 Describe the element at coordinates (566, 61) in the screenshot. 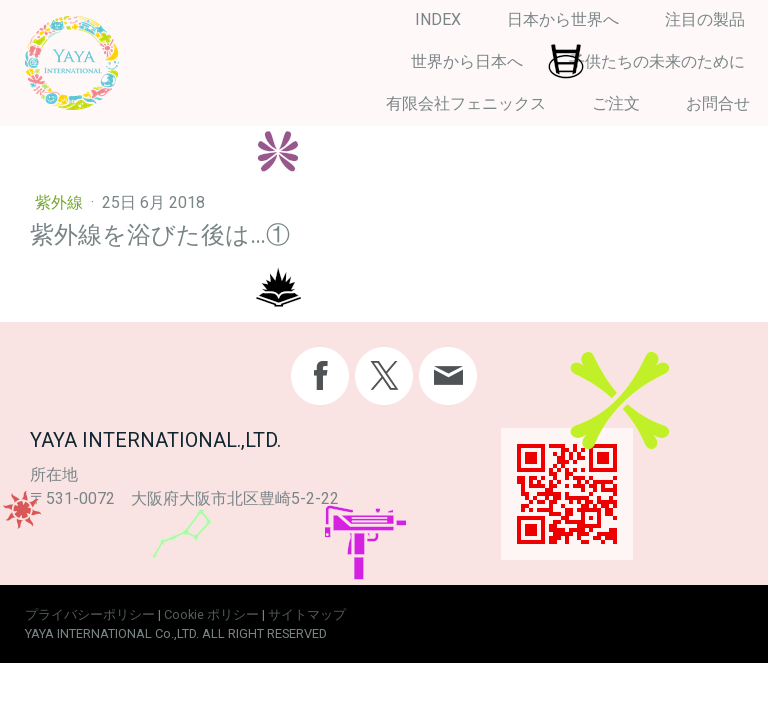

I see `access underground level or basement area` at that location.